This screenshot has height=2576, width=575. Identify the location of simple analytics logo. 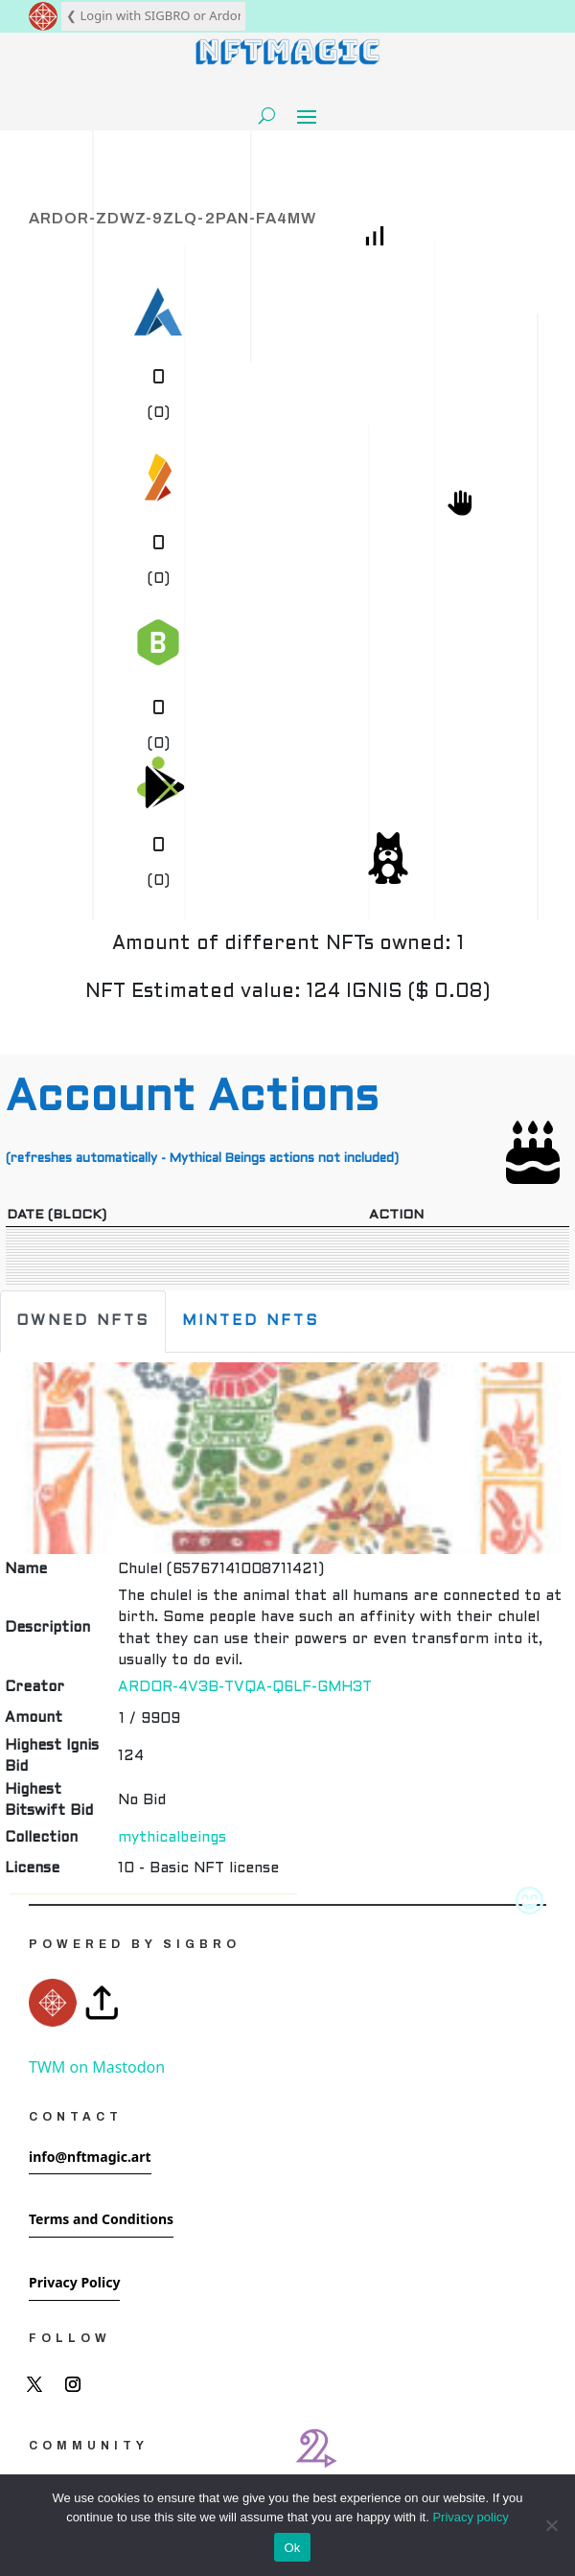
(375, 236).